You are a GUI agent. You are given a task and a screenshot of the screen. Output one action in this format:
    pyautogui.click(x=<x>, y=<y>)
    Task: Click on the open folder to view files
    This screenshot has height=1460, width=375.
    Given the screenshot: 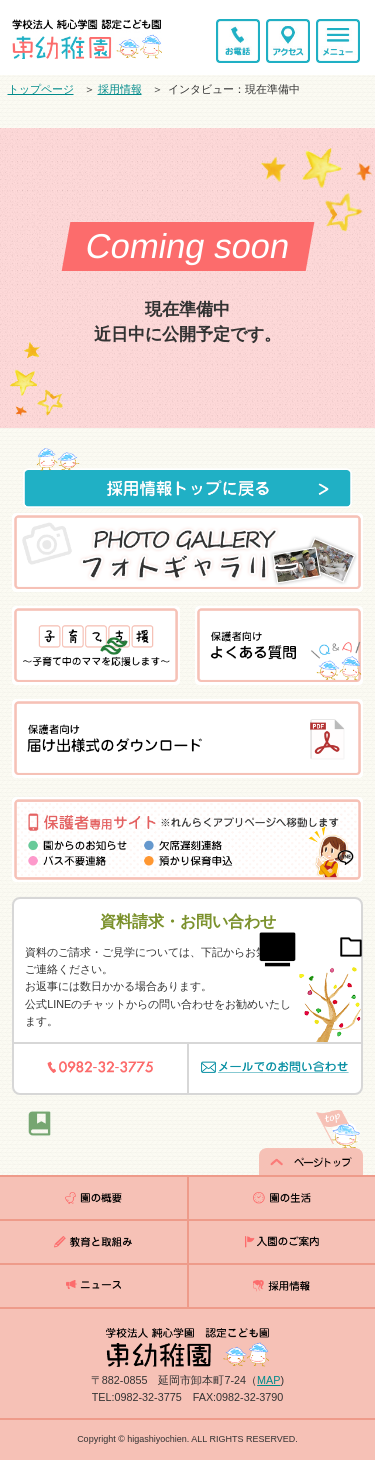 What is the action you would take?
    pyautogui.click(x=351, y=947)
    